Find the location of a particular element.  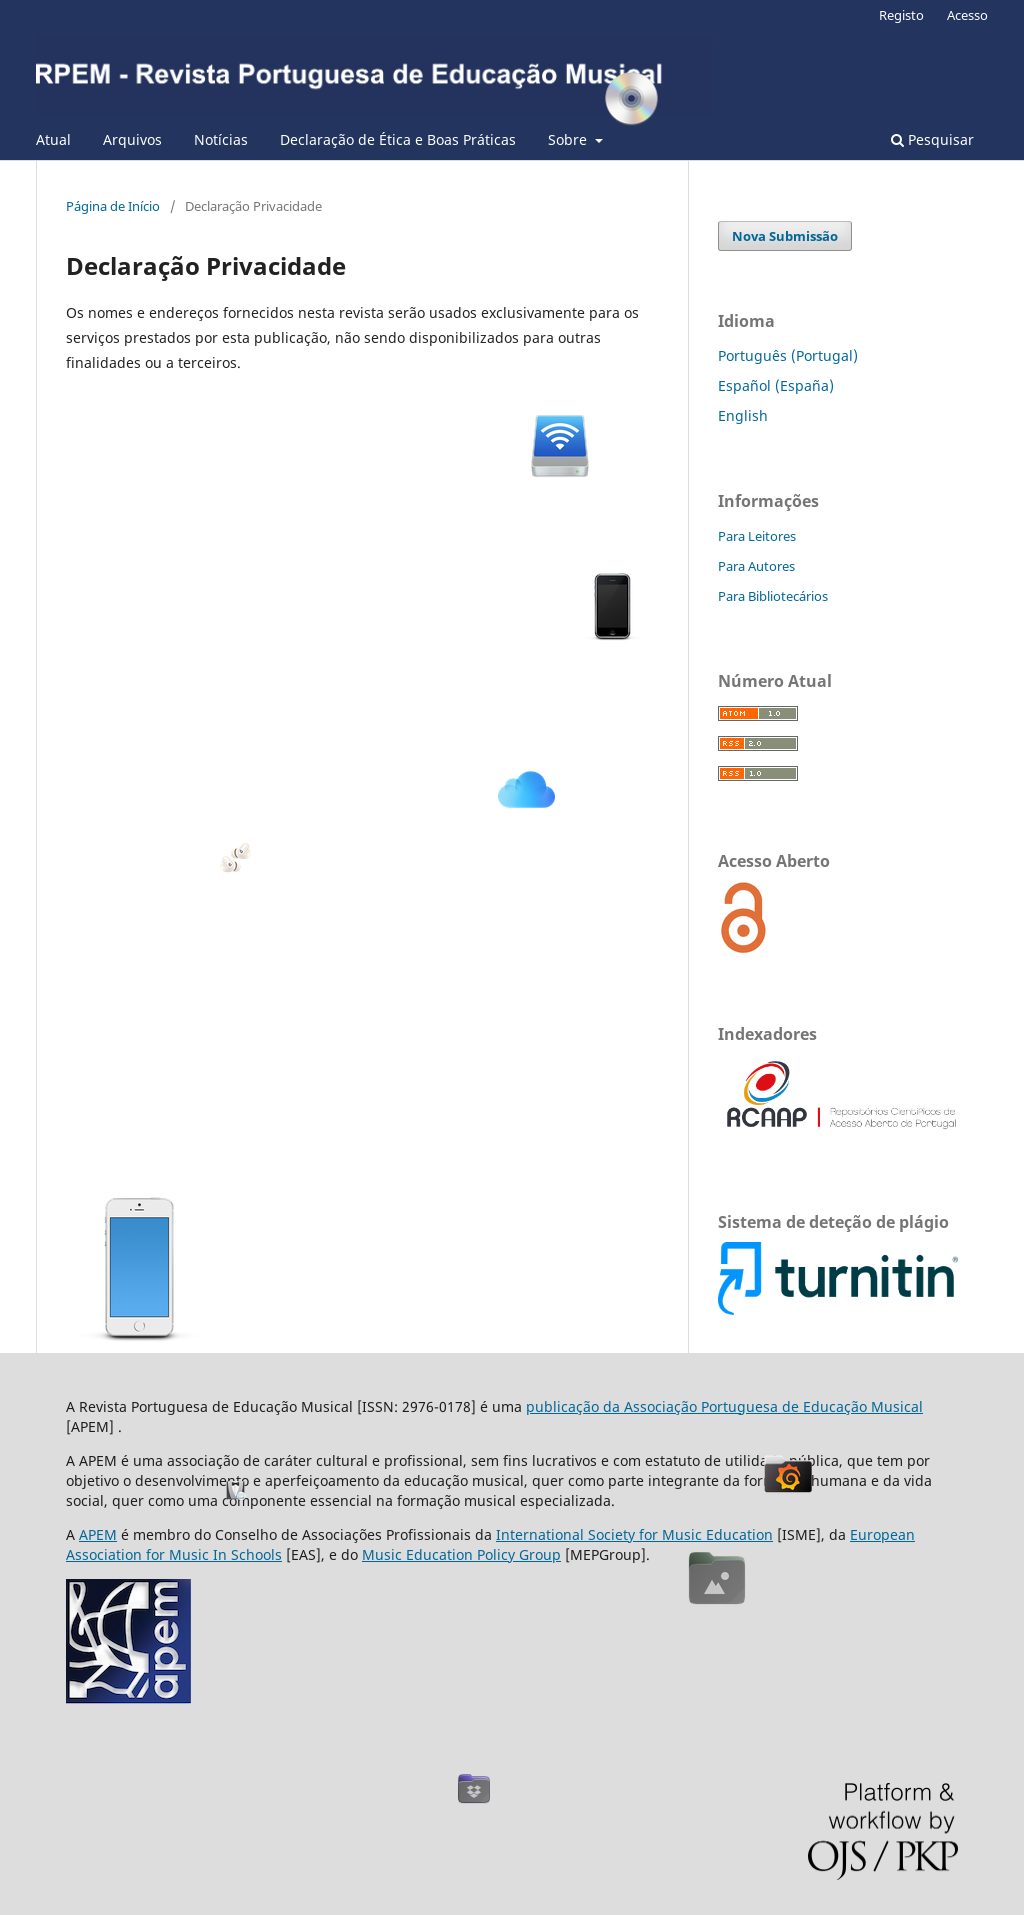

access CD or optical disc drive is located at coordinates (631, 99).